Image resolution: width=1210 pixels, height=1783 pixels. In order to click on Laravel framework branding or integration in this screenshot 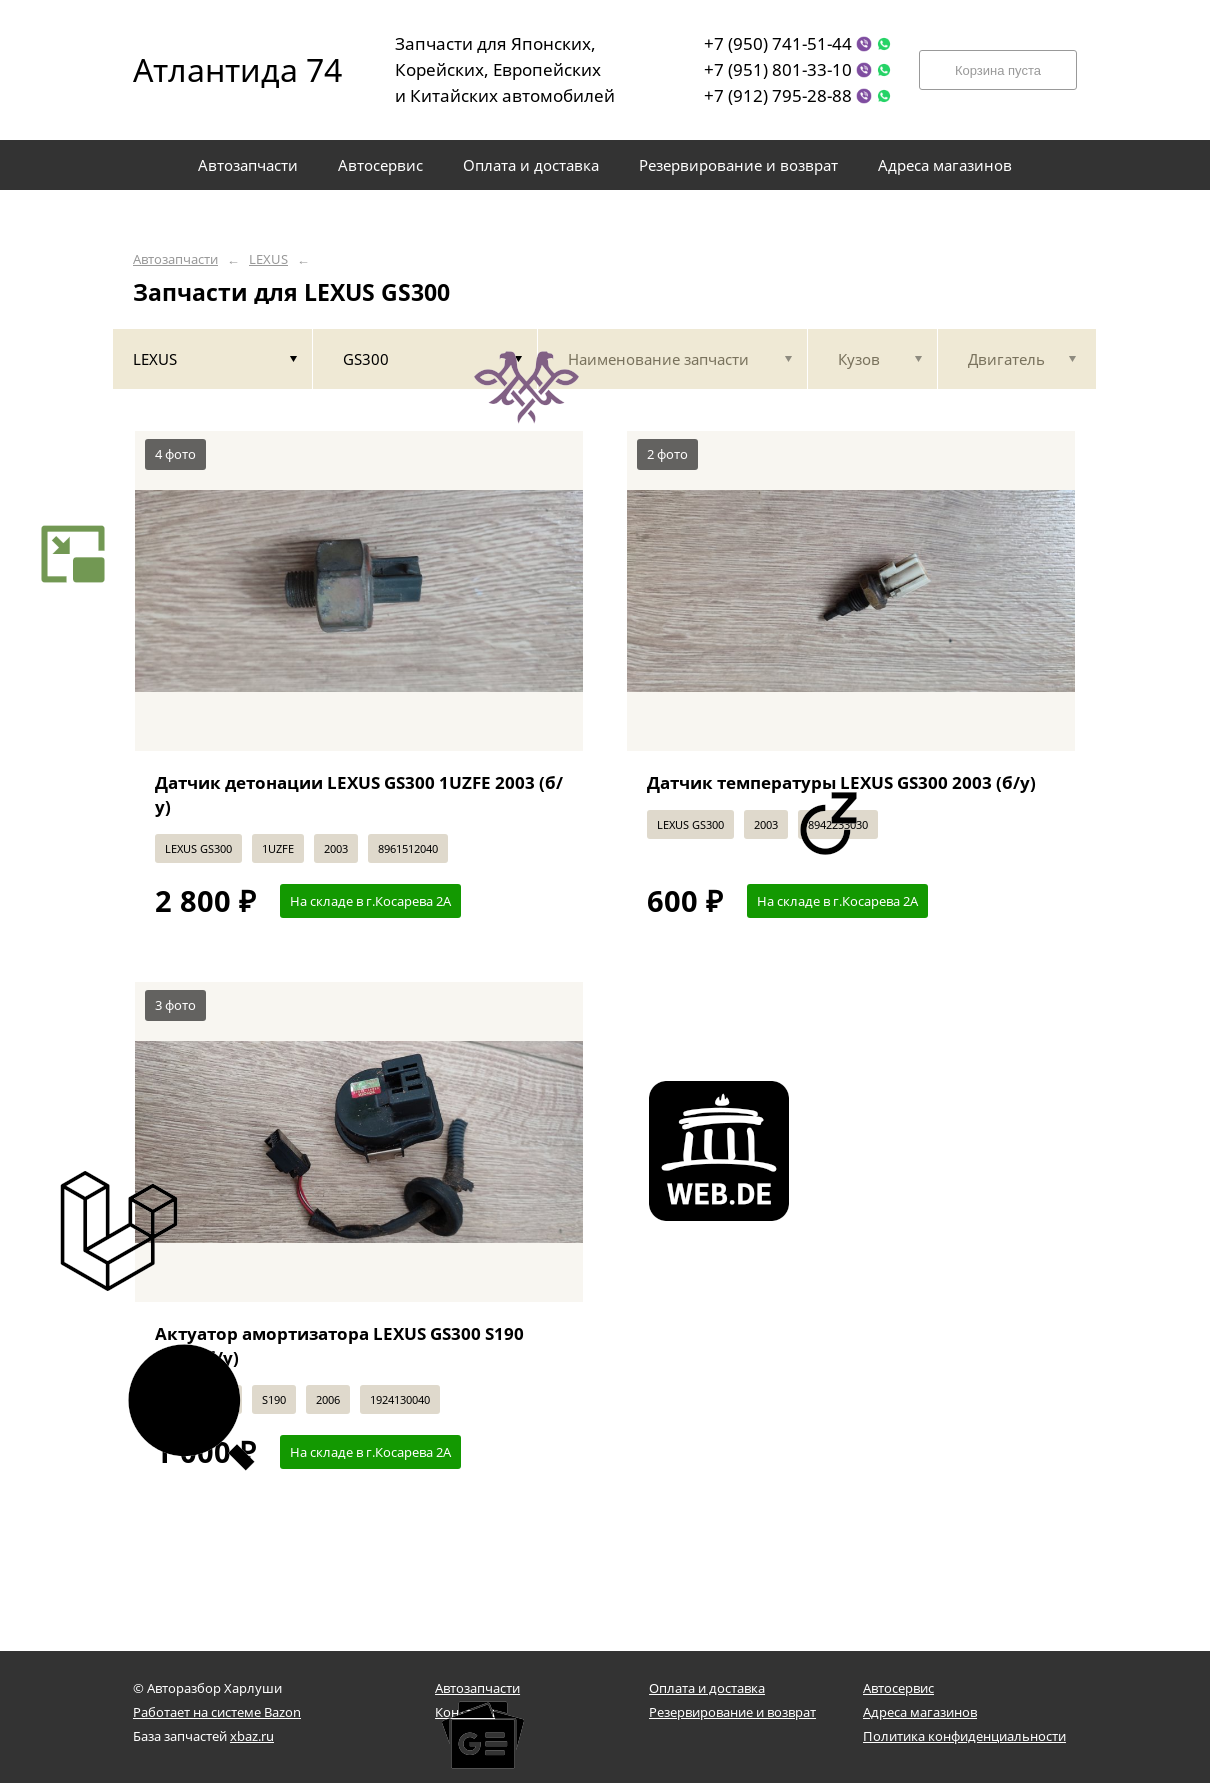, I will do `click(119, 1231)`.